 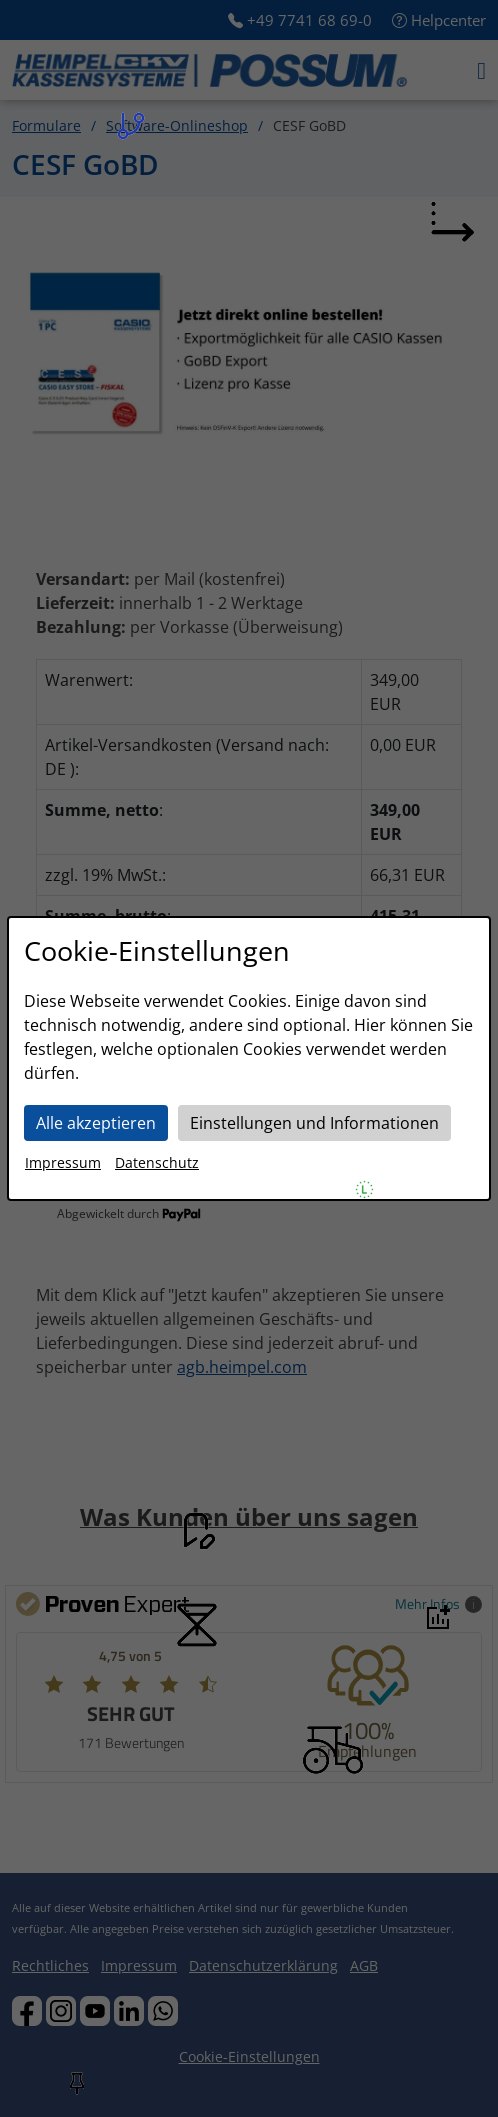 I want to click on set or view the x-axis in a chart or graph, so click(x=452, y=220).